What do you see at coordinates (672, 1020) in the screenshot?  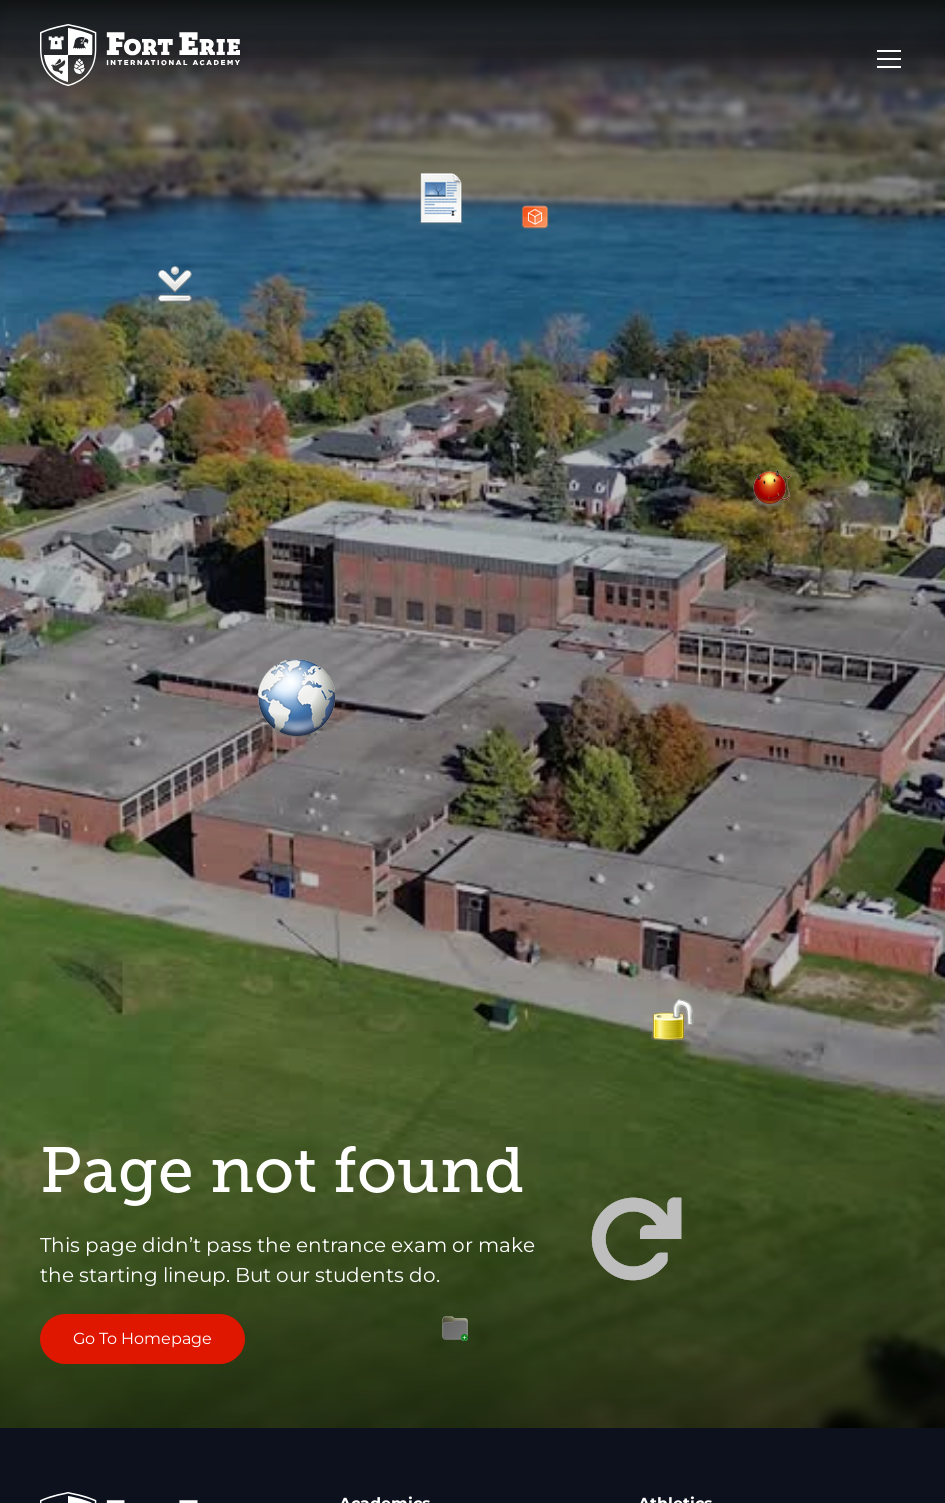 I see `indicates changes are allowed or permissions are unlocked` at bounding box center [672, 1020].